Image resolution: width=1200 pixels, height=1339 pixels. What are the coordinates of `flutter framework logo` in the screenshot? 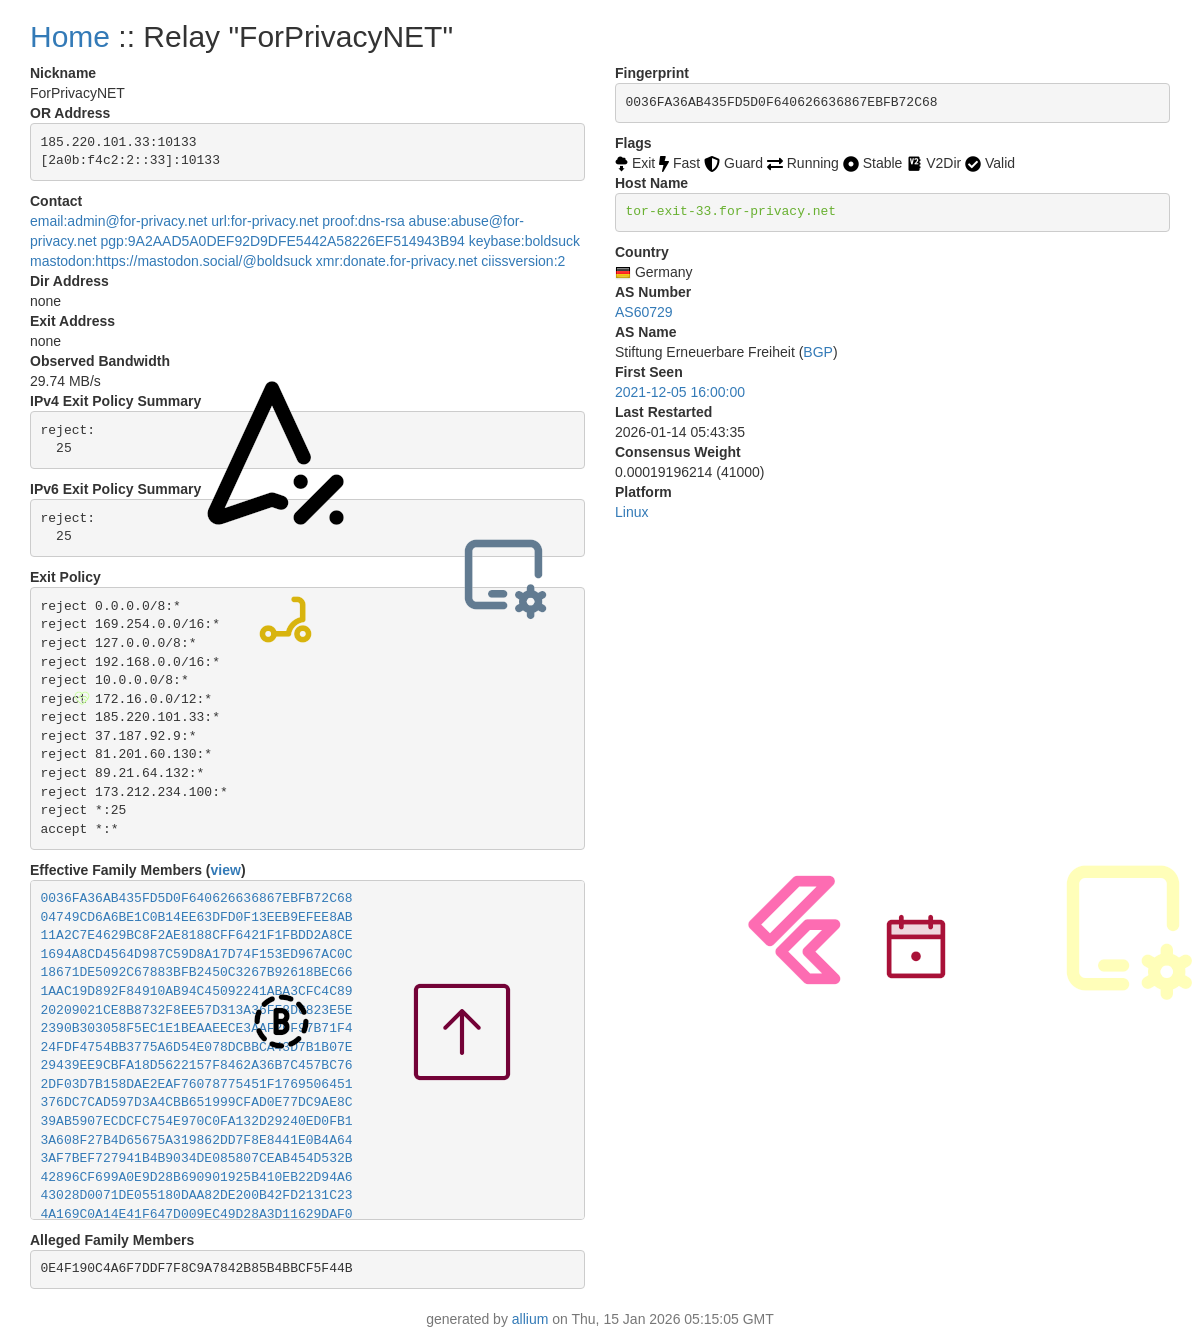 It's located at (797, 930).